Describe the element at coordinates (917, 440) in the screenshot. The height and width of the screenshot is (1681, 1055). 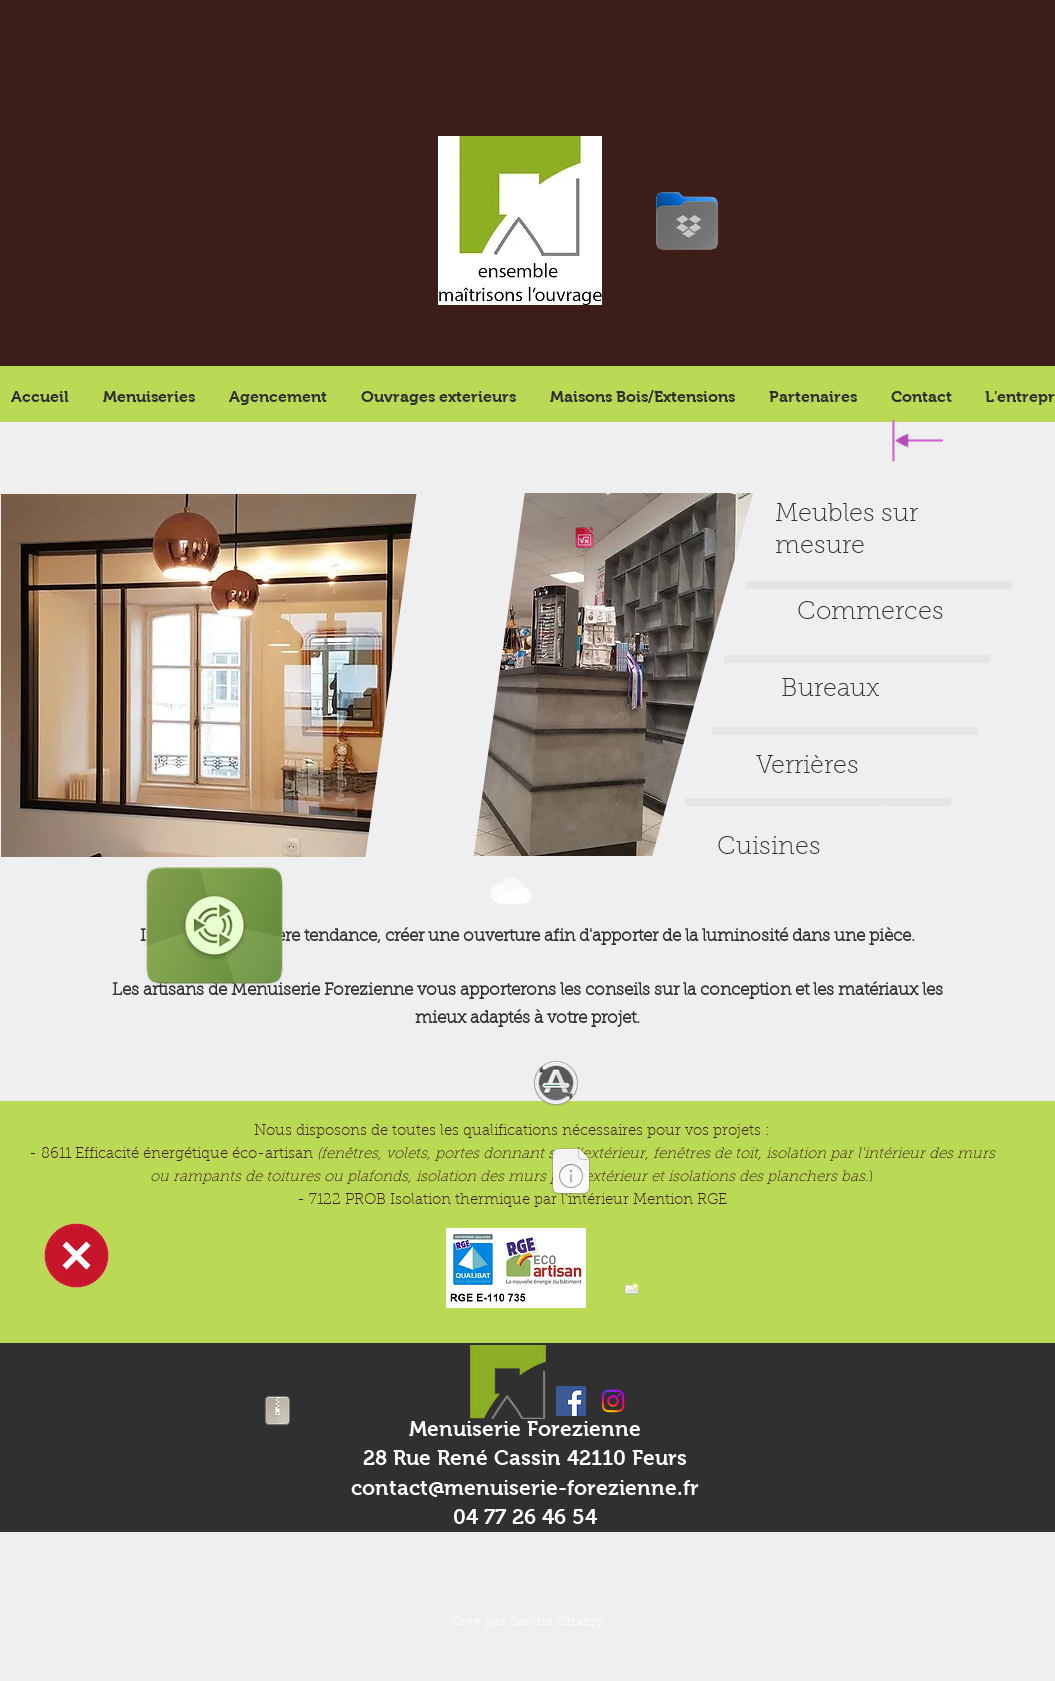
I see `go to the first item in a list or sequence` at that location.